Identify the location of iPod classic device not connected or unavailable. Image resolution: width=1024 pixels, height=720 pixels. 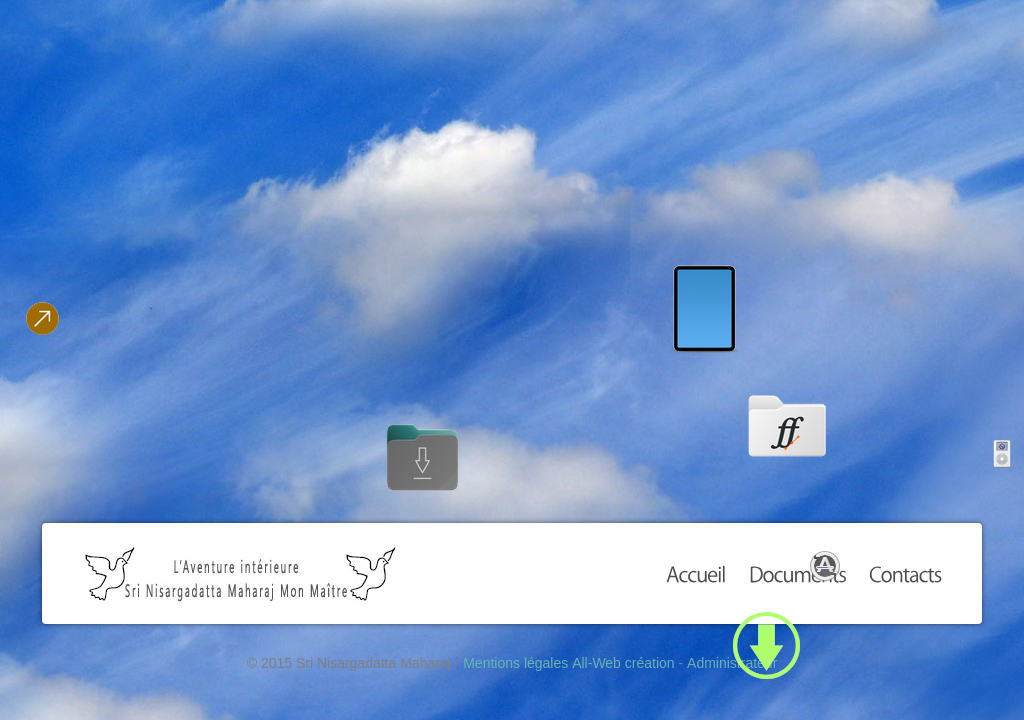
(1002, 454).